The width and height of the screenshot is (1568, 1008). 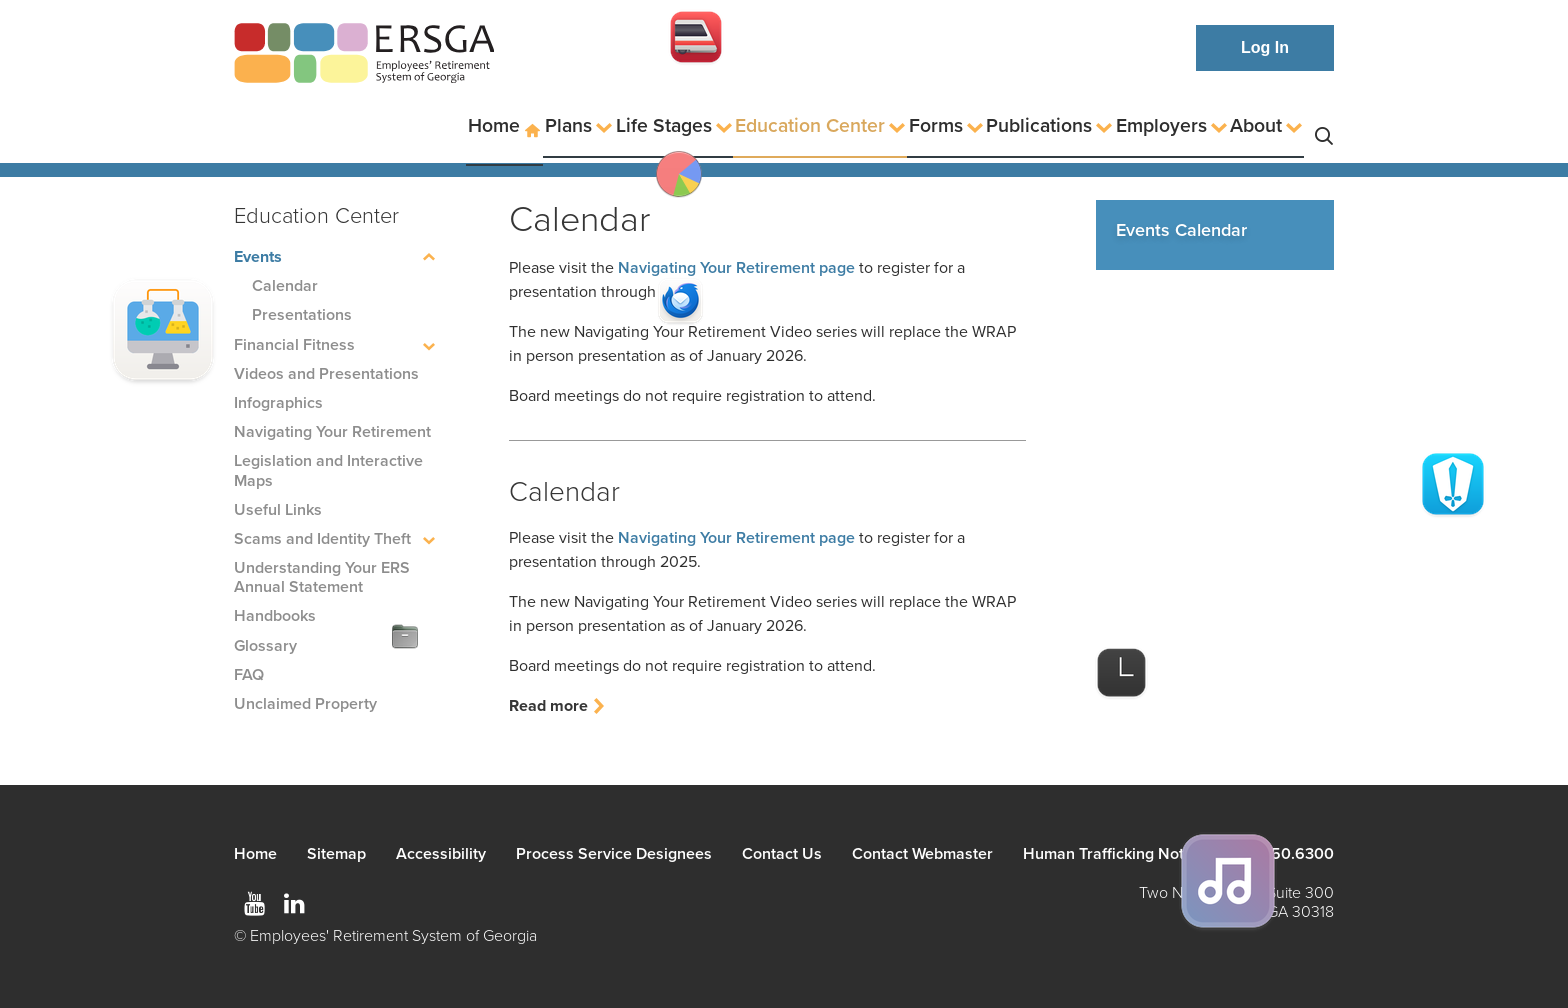 I want to click on open date and time settings, so click(x=1121, y=673).